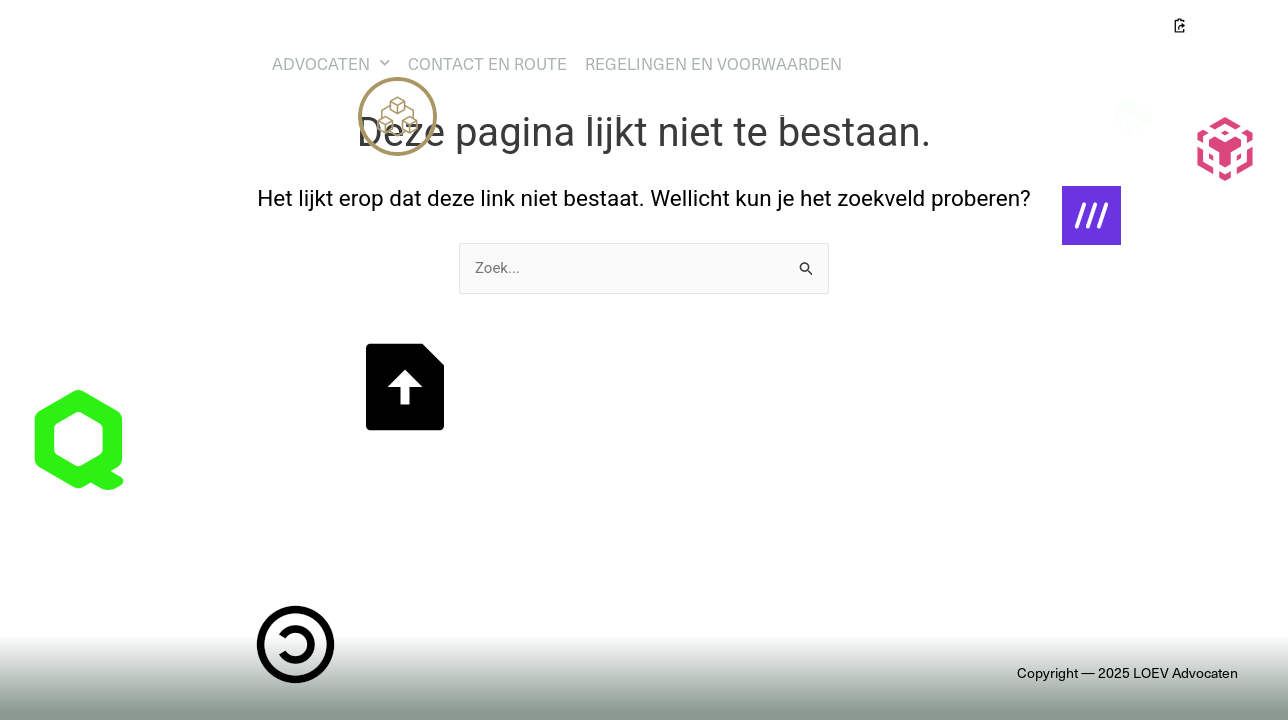  What do you see at coordinates (1179, 25) in the screenshot?
I see `share battery power with another device` at bounding box center [1179, 25].